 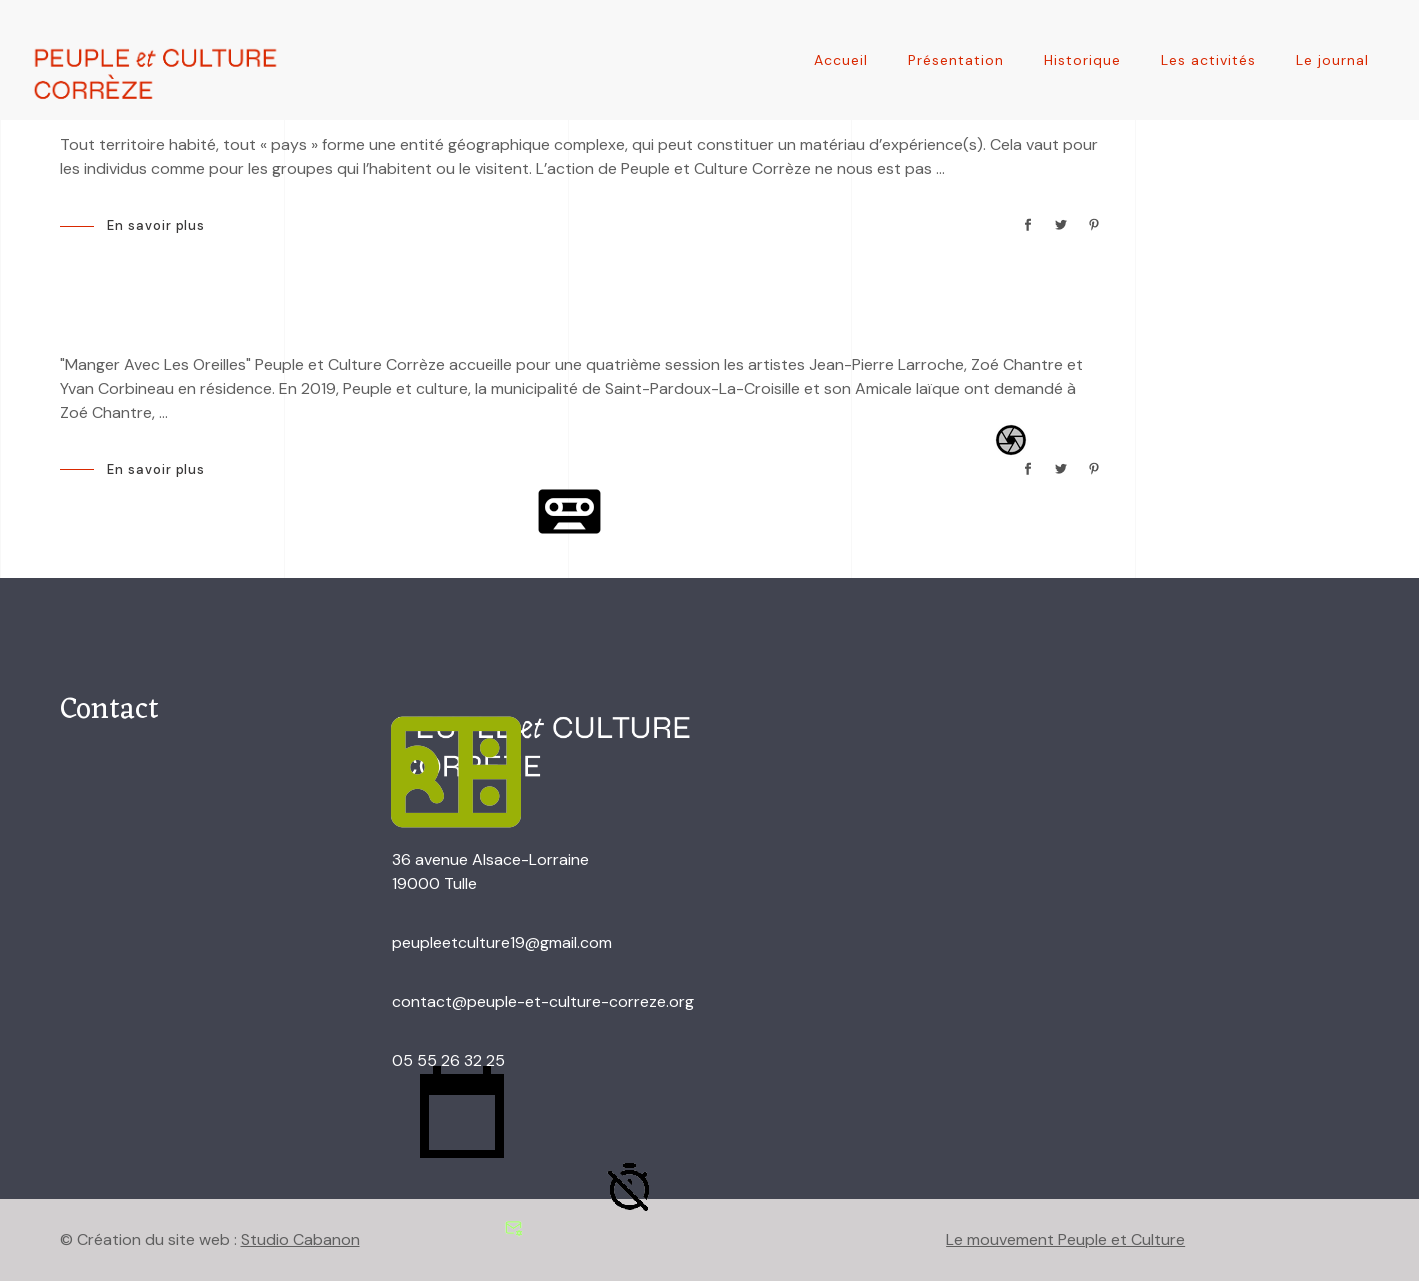 What do you see at coordinates (462, 1112) in the screenshot?
I see `view today's date` at bounding box center [462, 1112].